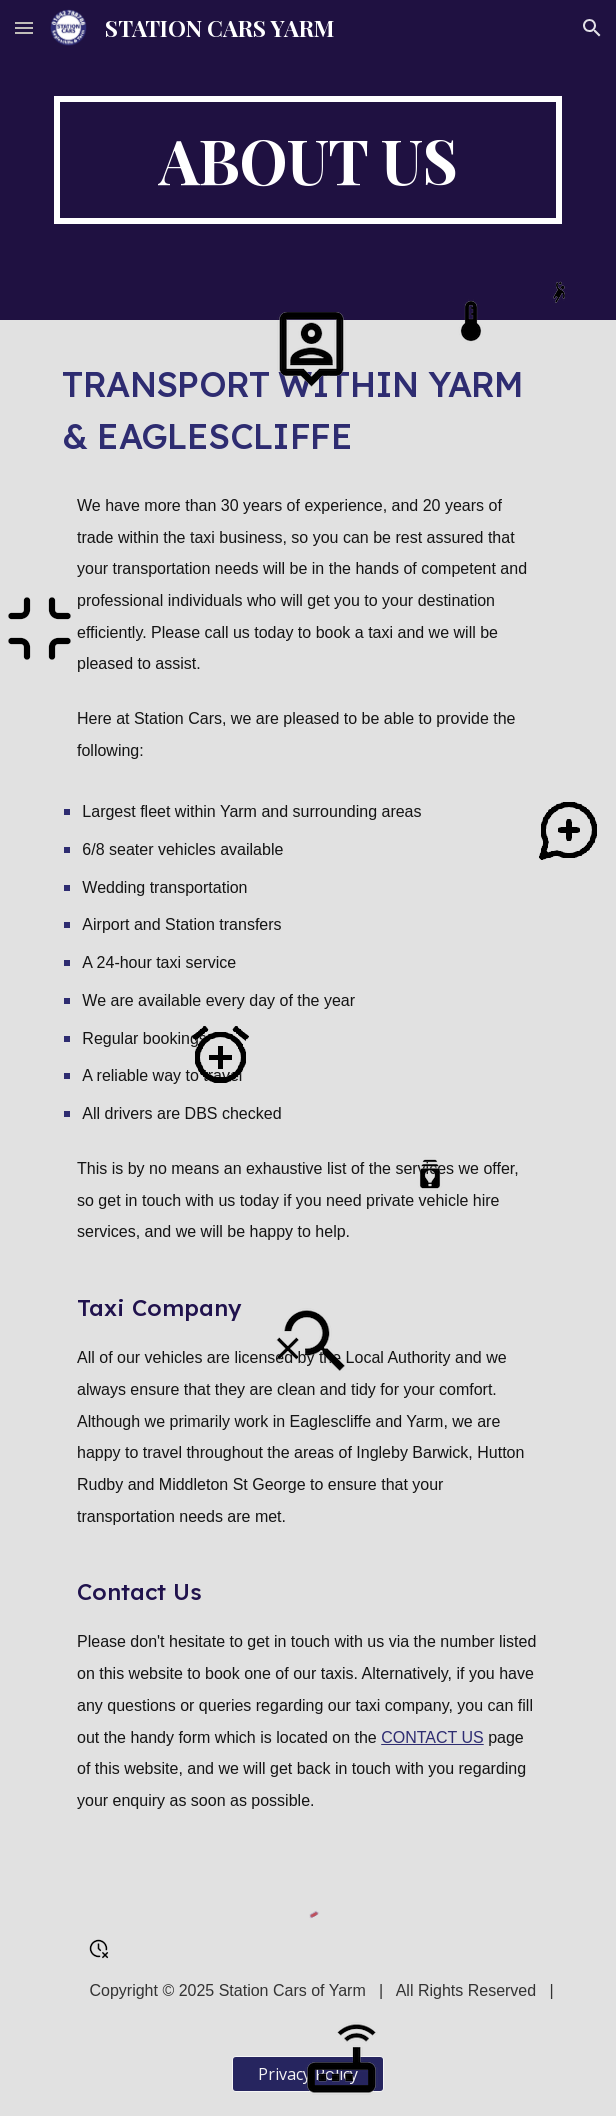  Describe the element at coordinates (471, 321) in the screenshot. I see `adjust temperature settings` at that location.